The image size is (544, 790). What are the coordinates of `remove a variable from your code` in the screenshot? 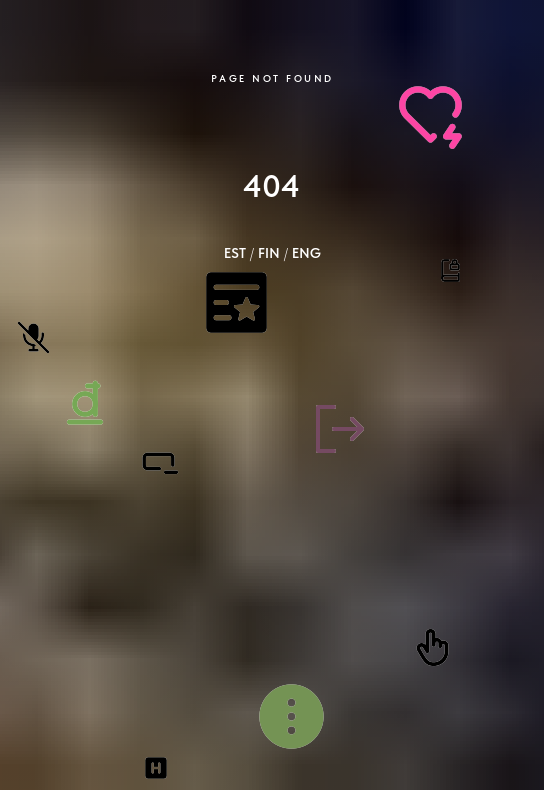 It's located at (158, 461).